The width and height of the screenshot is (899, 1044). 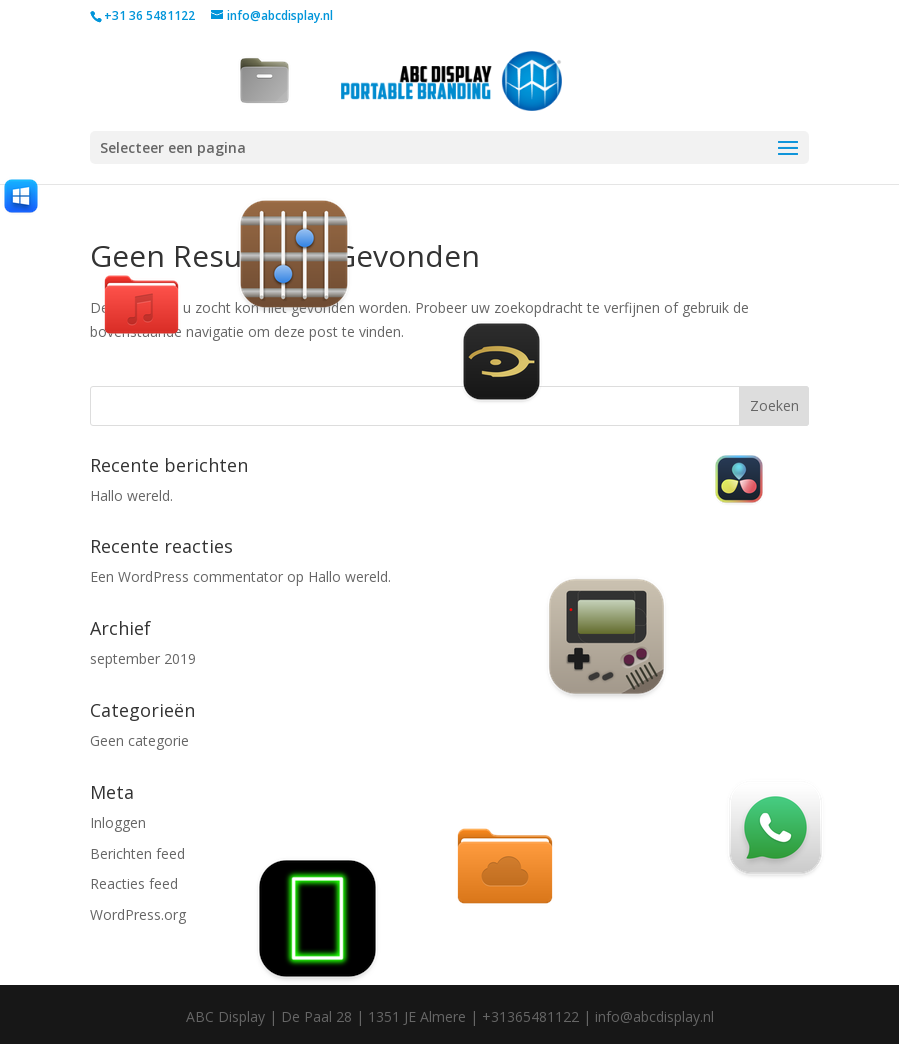 I want to click on open your music files folder, so click(x=141, y=304).